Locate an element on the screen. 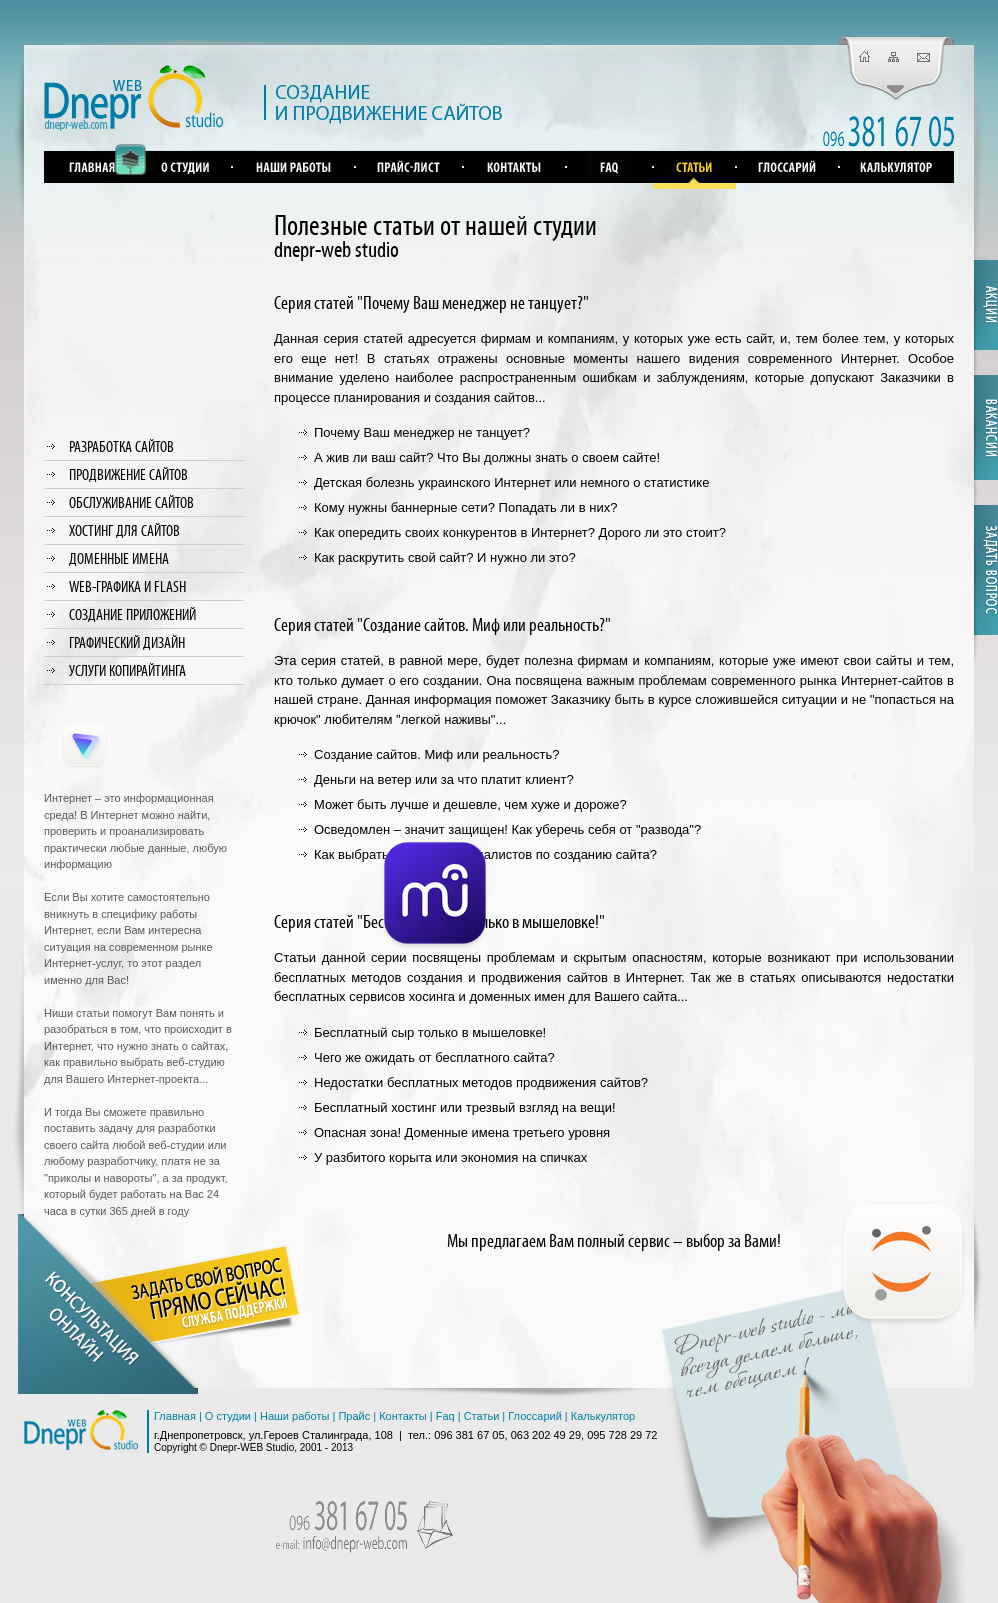  launch the GNOME Mines puzzle game is located at coordinates (130, 159).